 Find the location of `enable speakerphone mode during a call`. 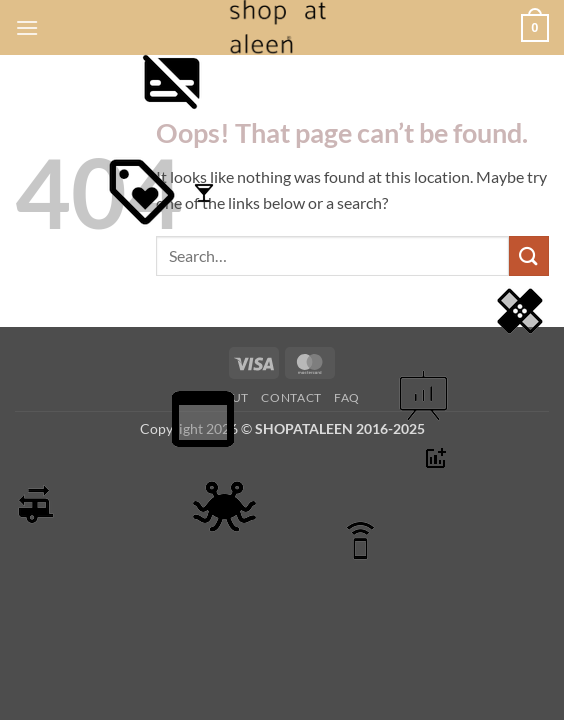

enable speakerphone mode during a call is located at coordinates (360, 541).